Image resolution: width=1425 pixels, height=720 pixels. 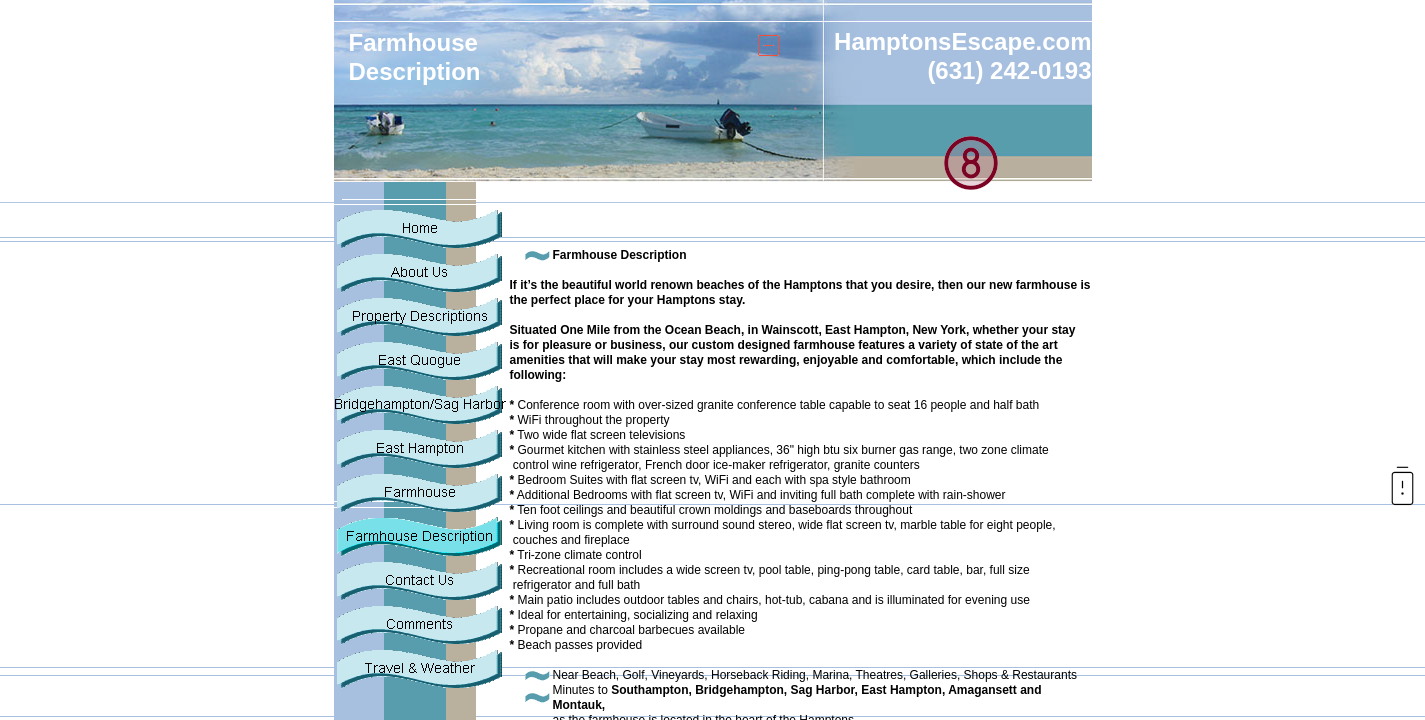 What do you see at coordinates (768, 45) in the screenshot?
I see `remove an item from a list or collection` at bounding box center [768, 45].